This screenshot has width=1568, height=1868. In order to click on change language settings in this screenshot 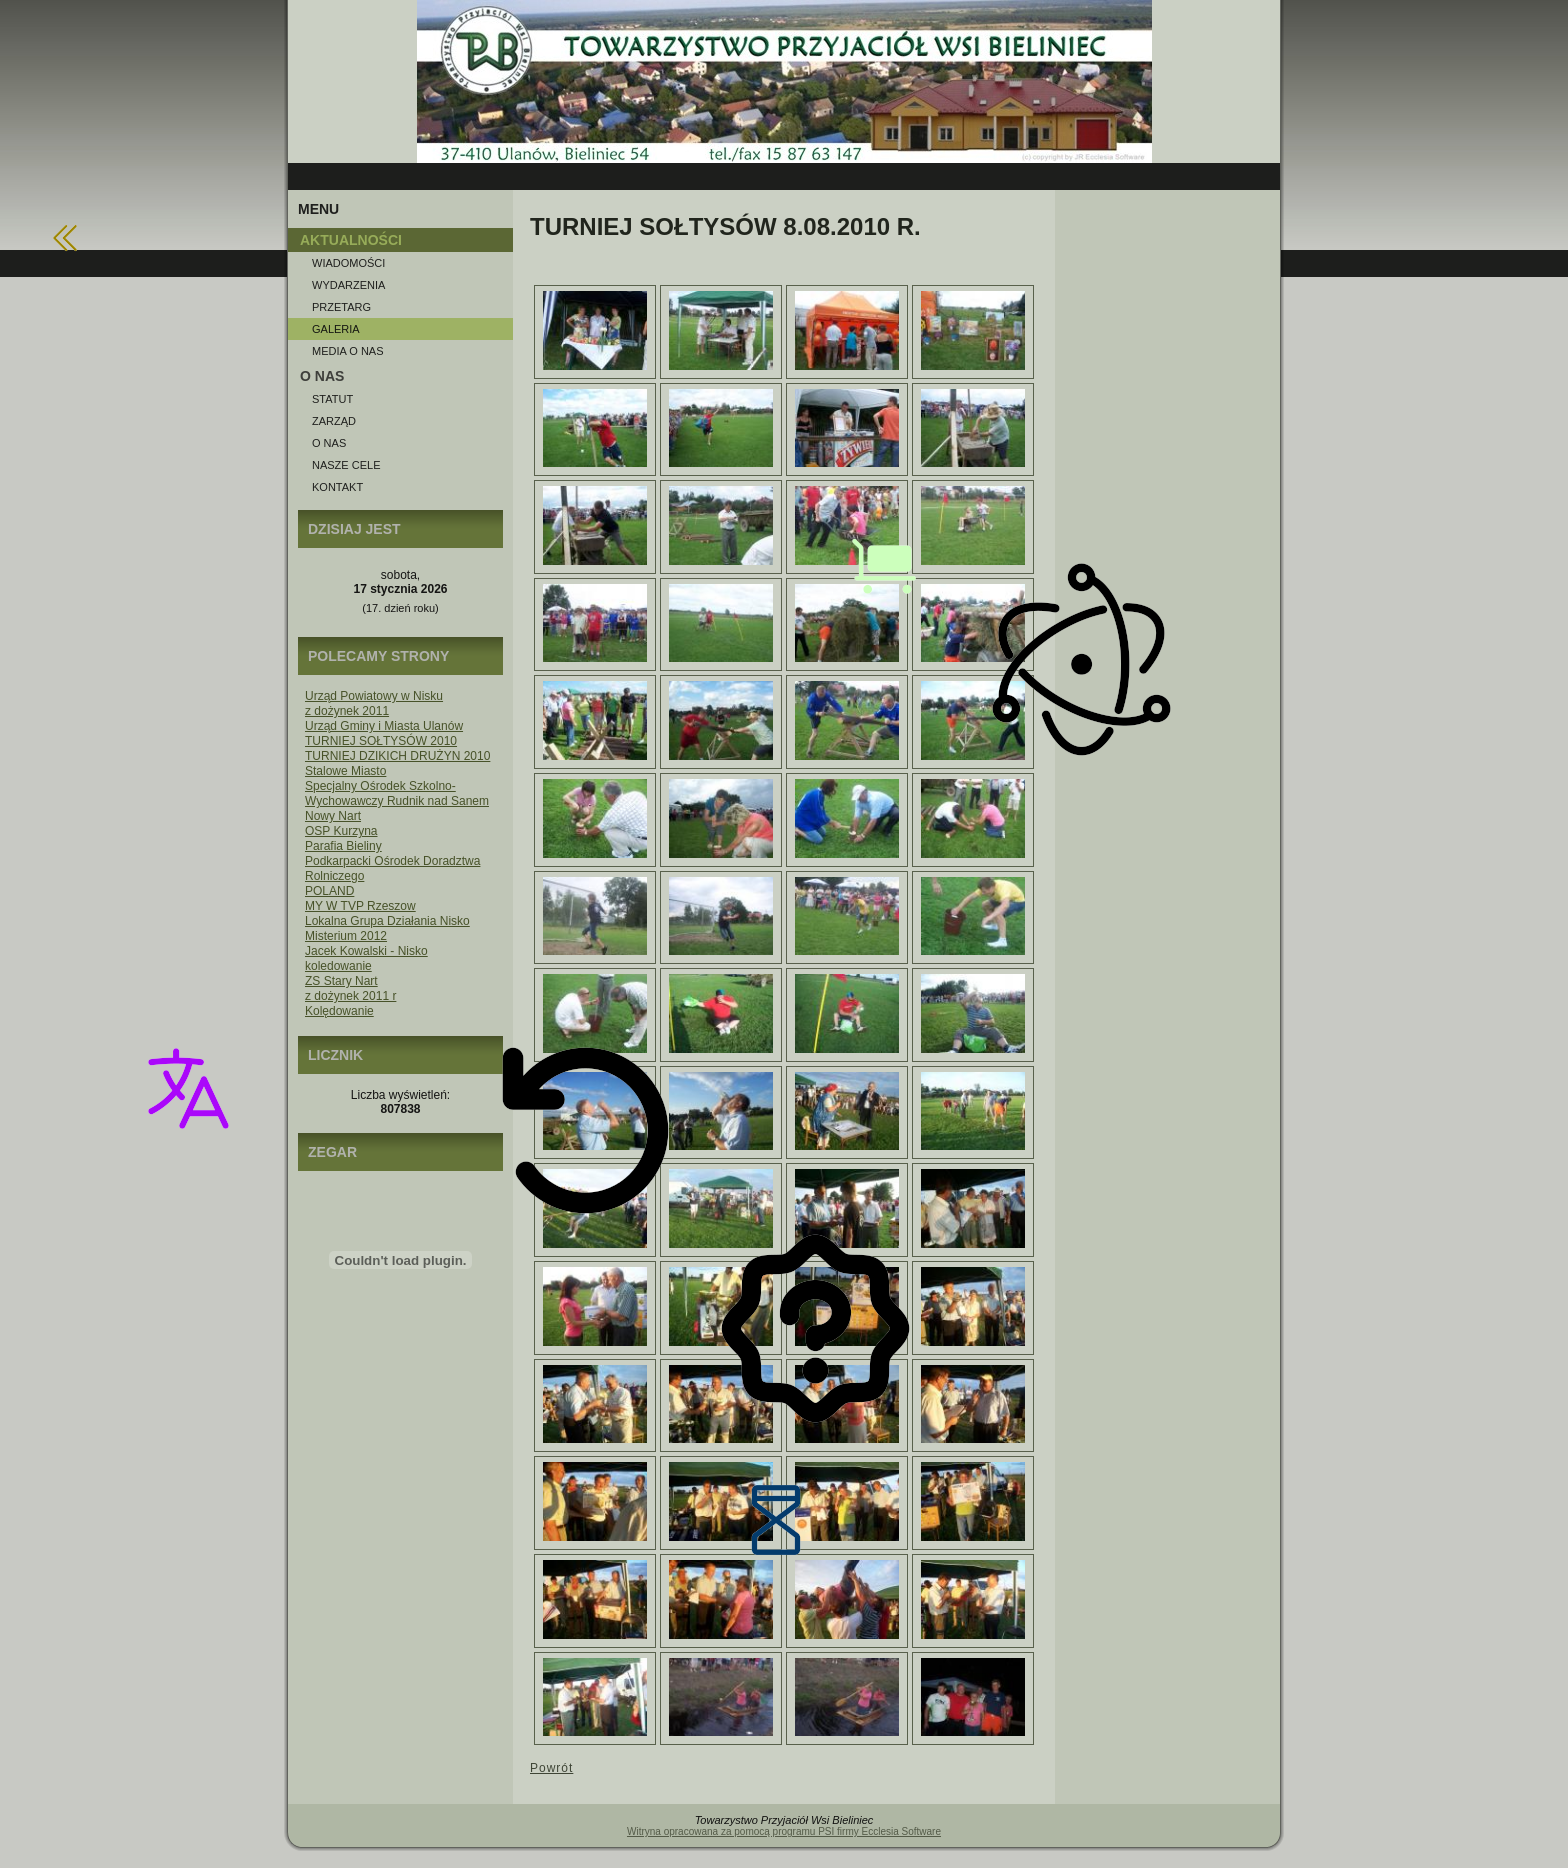, I will do `click(188, 1088)`.